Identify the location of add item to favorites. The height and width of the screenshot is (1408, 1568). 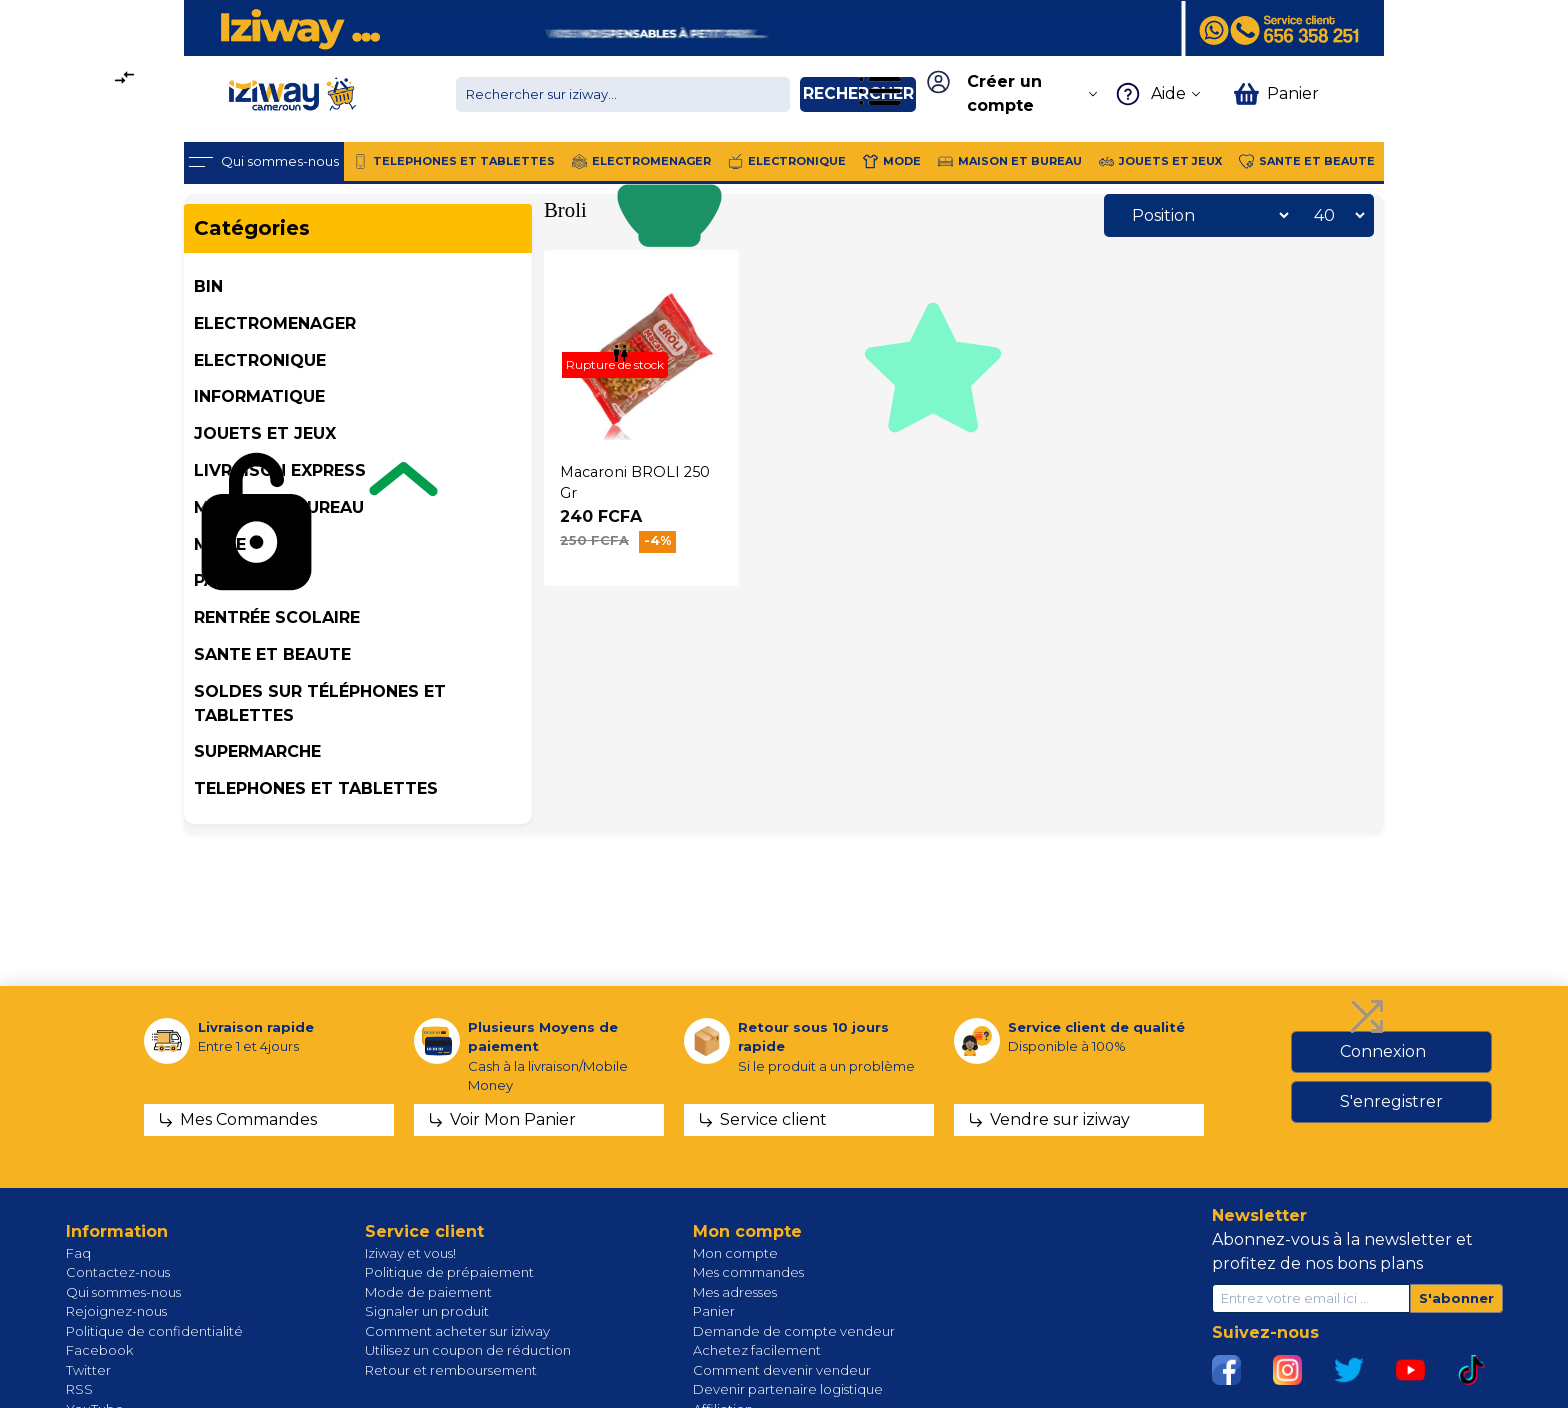
(933, 371).